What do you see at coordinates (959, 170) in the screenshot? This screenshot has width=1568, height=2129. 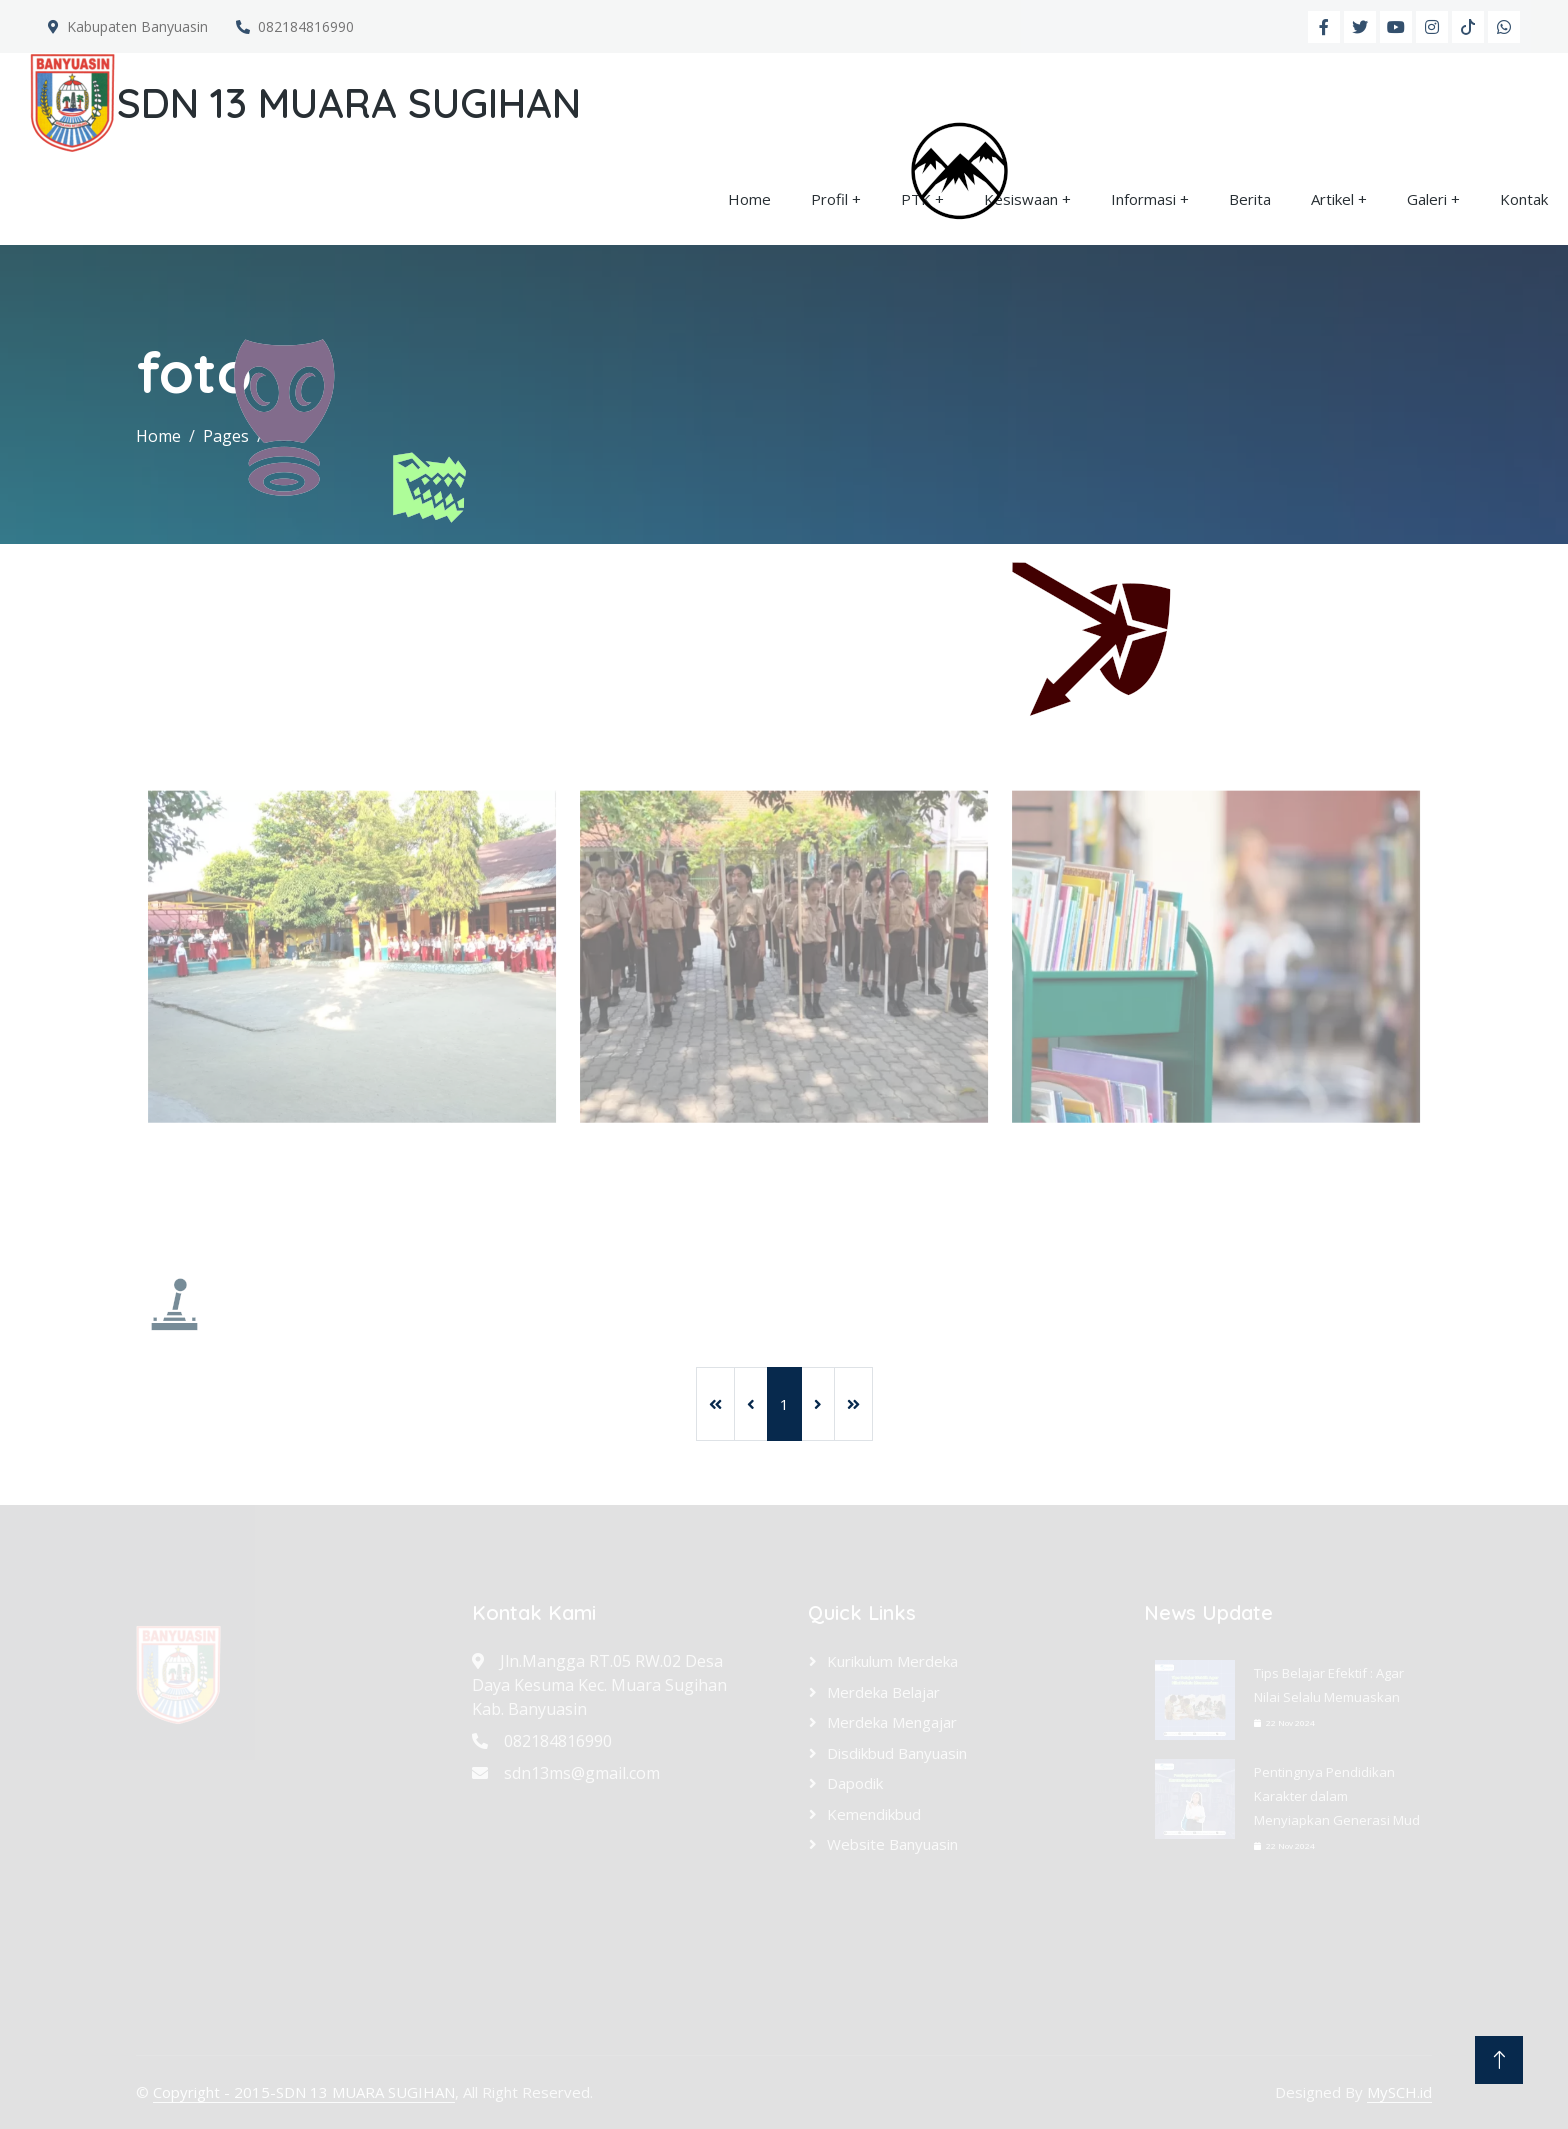 I see `view mountain or hiking trails` at bounding box center [959, 170].